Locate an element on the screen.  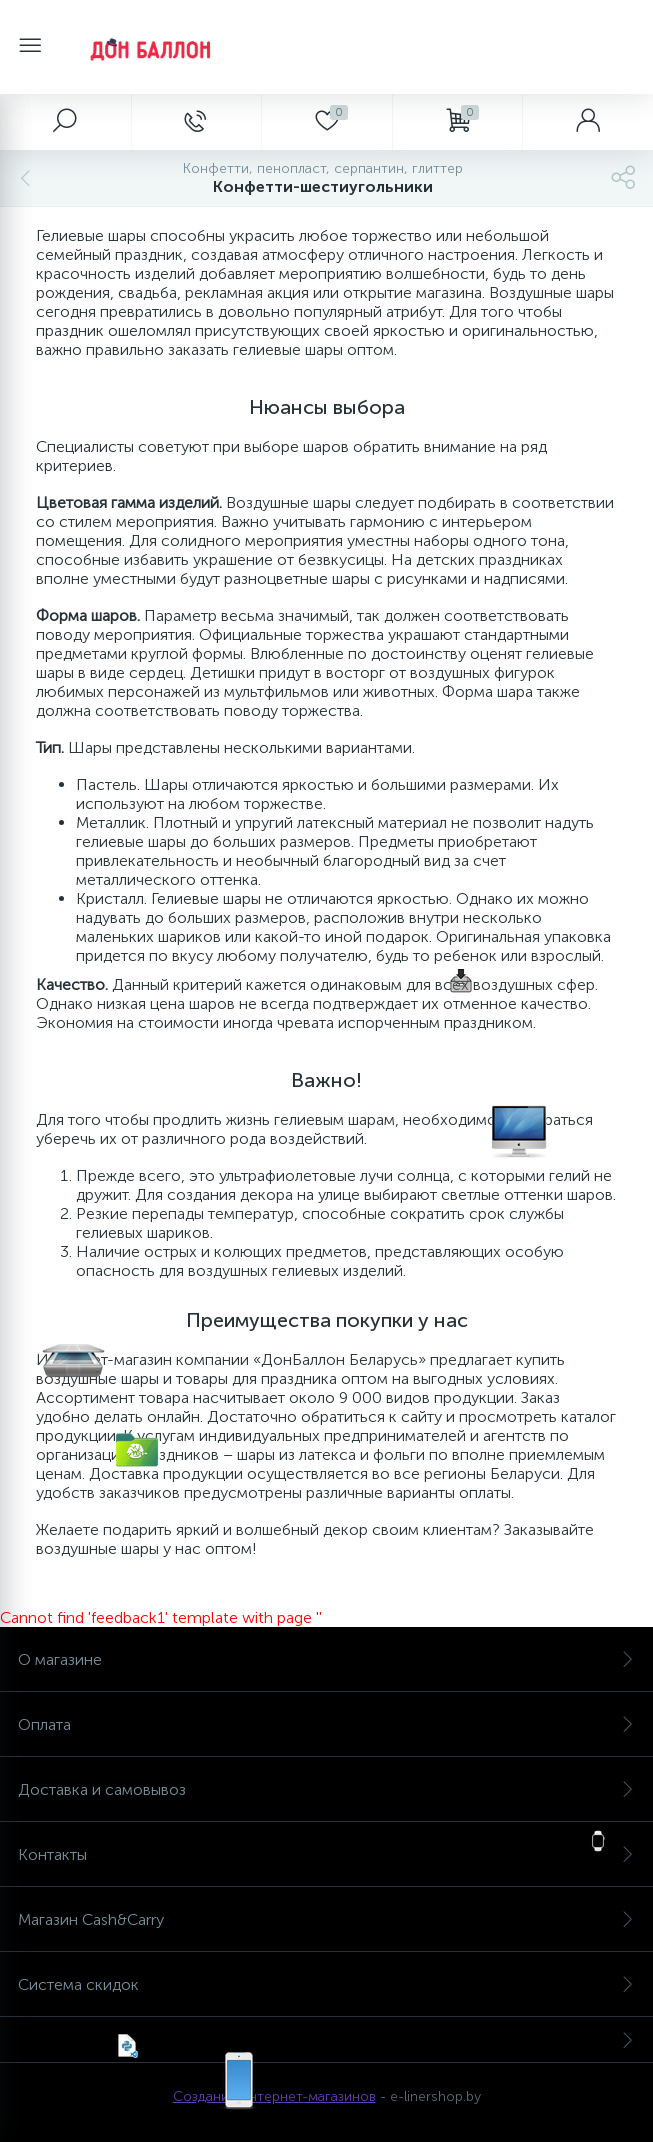
access your dropbox folder in the sidebar is located at coordinates (461, 981).